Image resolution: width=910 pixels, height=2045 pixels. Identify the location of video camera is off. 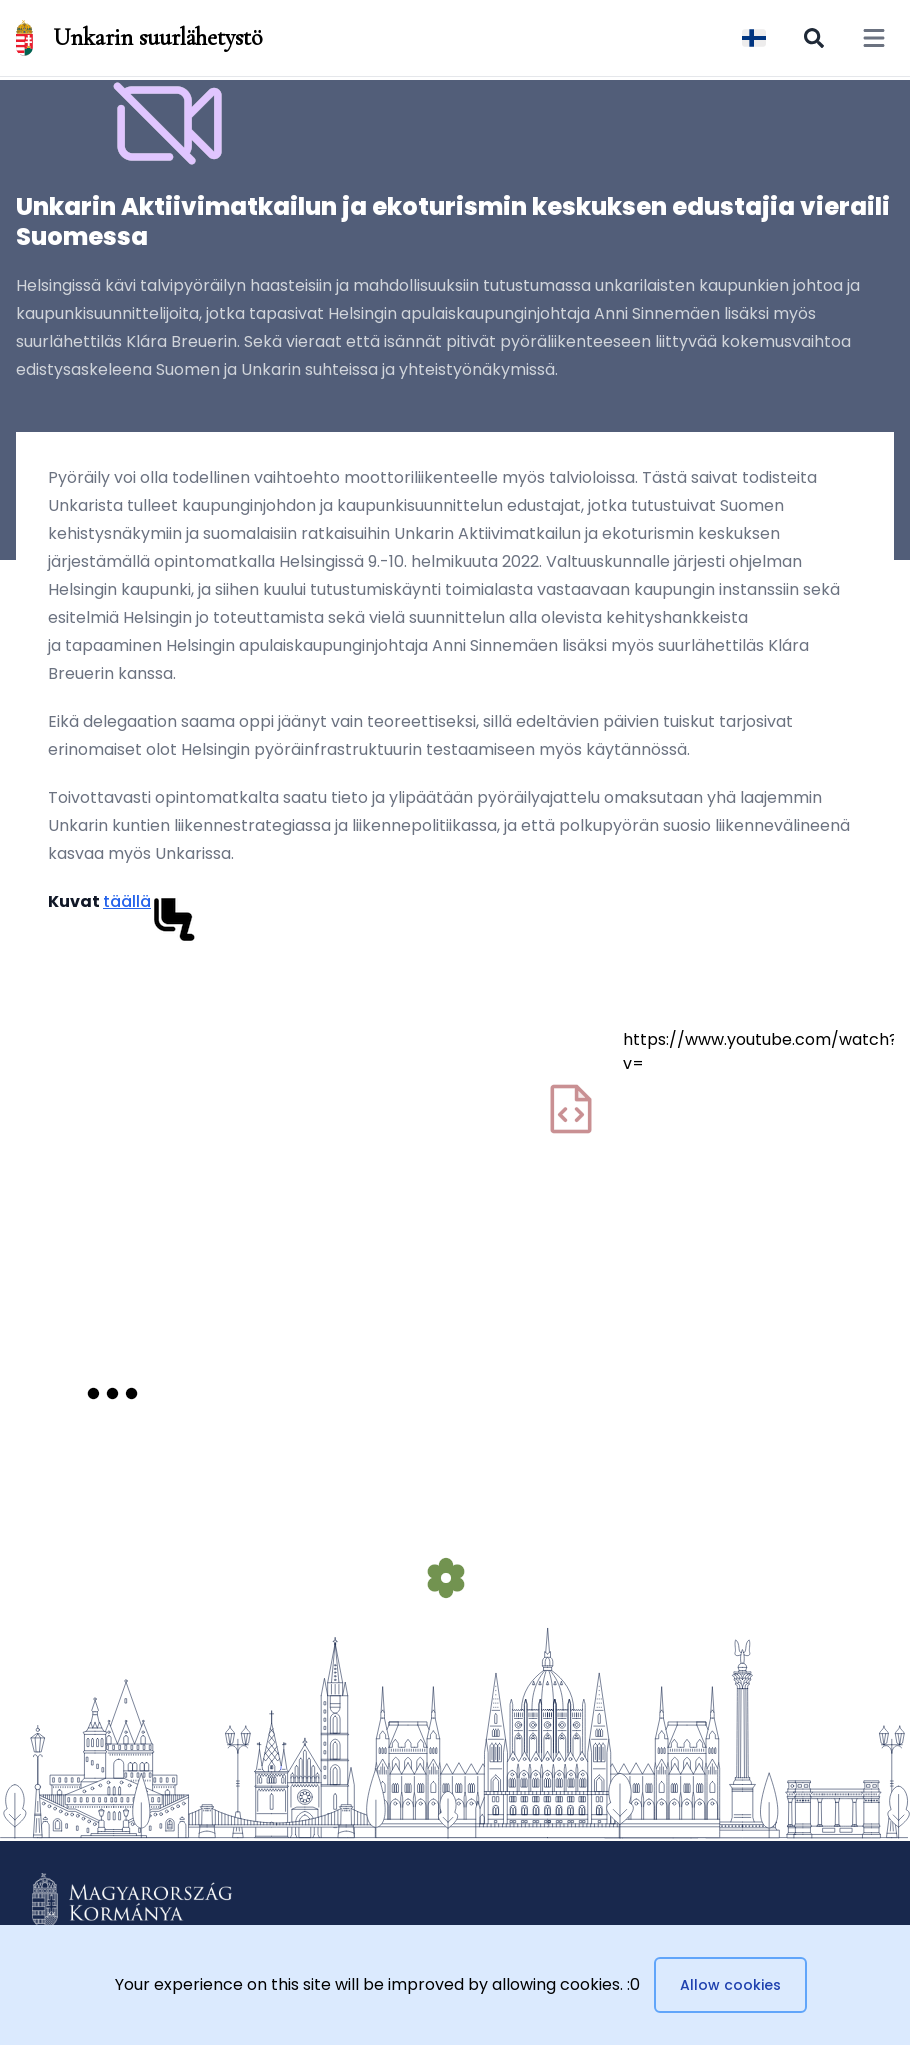
(169, 123).